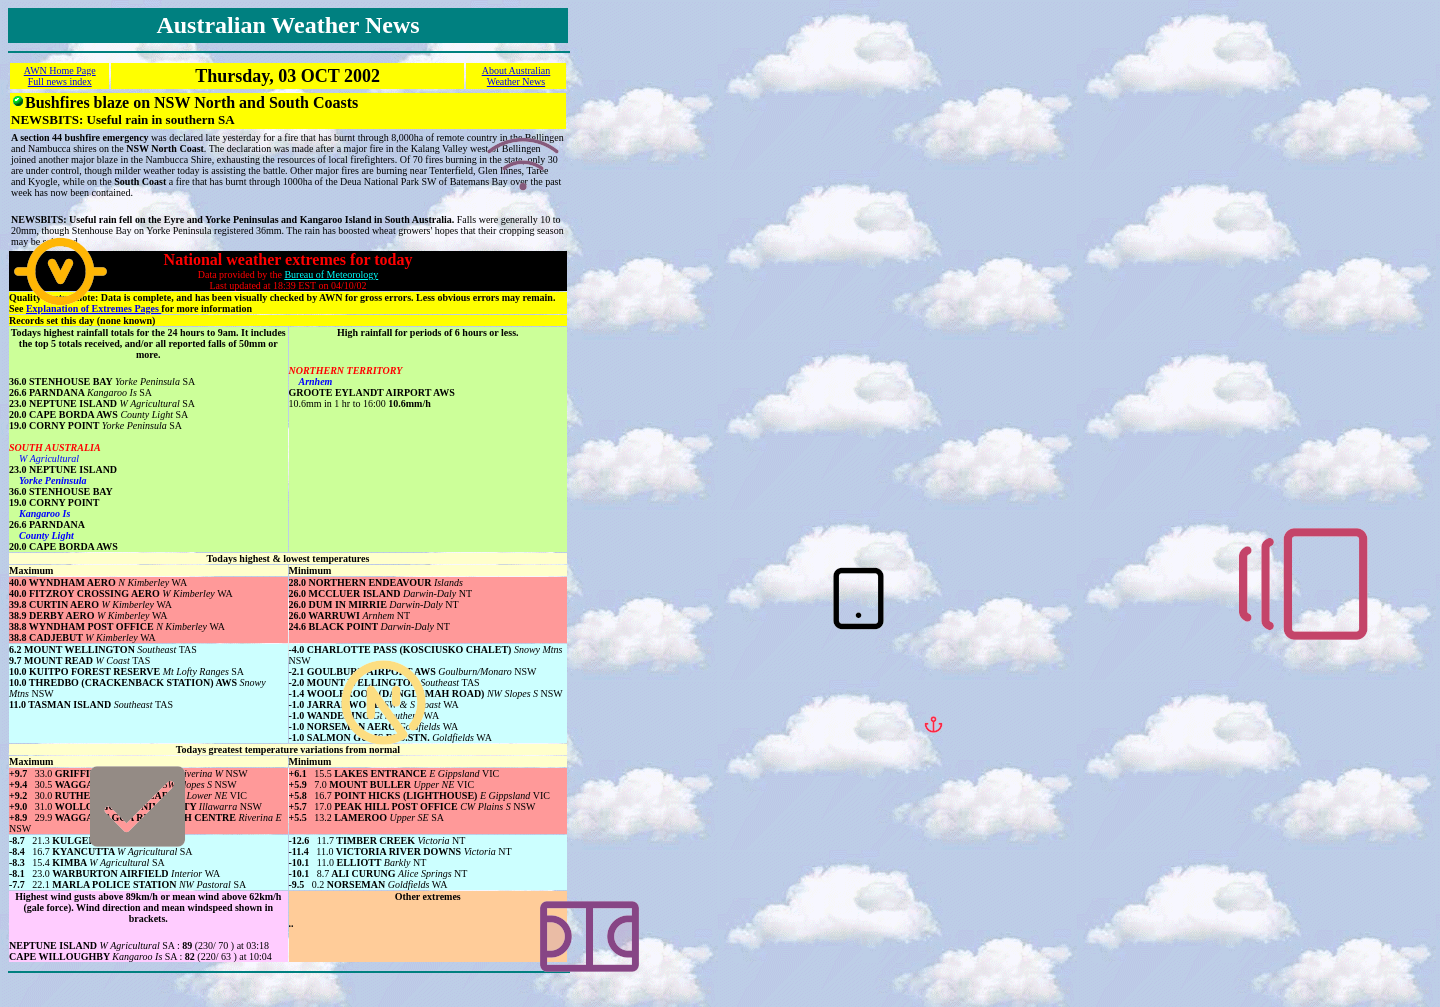 The width and height of the screenshot is (1440, 1007). What do you see at coordinates (523, 151) in the screenshot?
I see `indicates moderate wifi signal strength` at bounding box center [523, 151].